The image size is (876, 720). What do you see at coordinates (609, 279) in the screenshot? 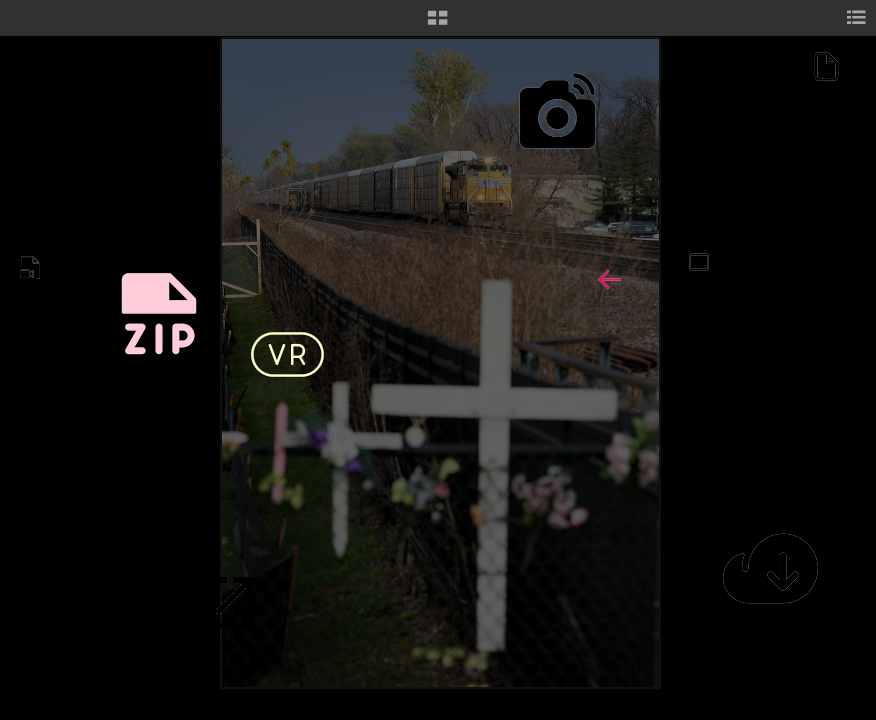
I see `go back to the previous page` at bounding box center [609, 279].